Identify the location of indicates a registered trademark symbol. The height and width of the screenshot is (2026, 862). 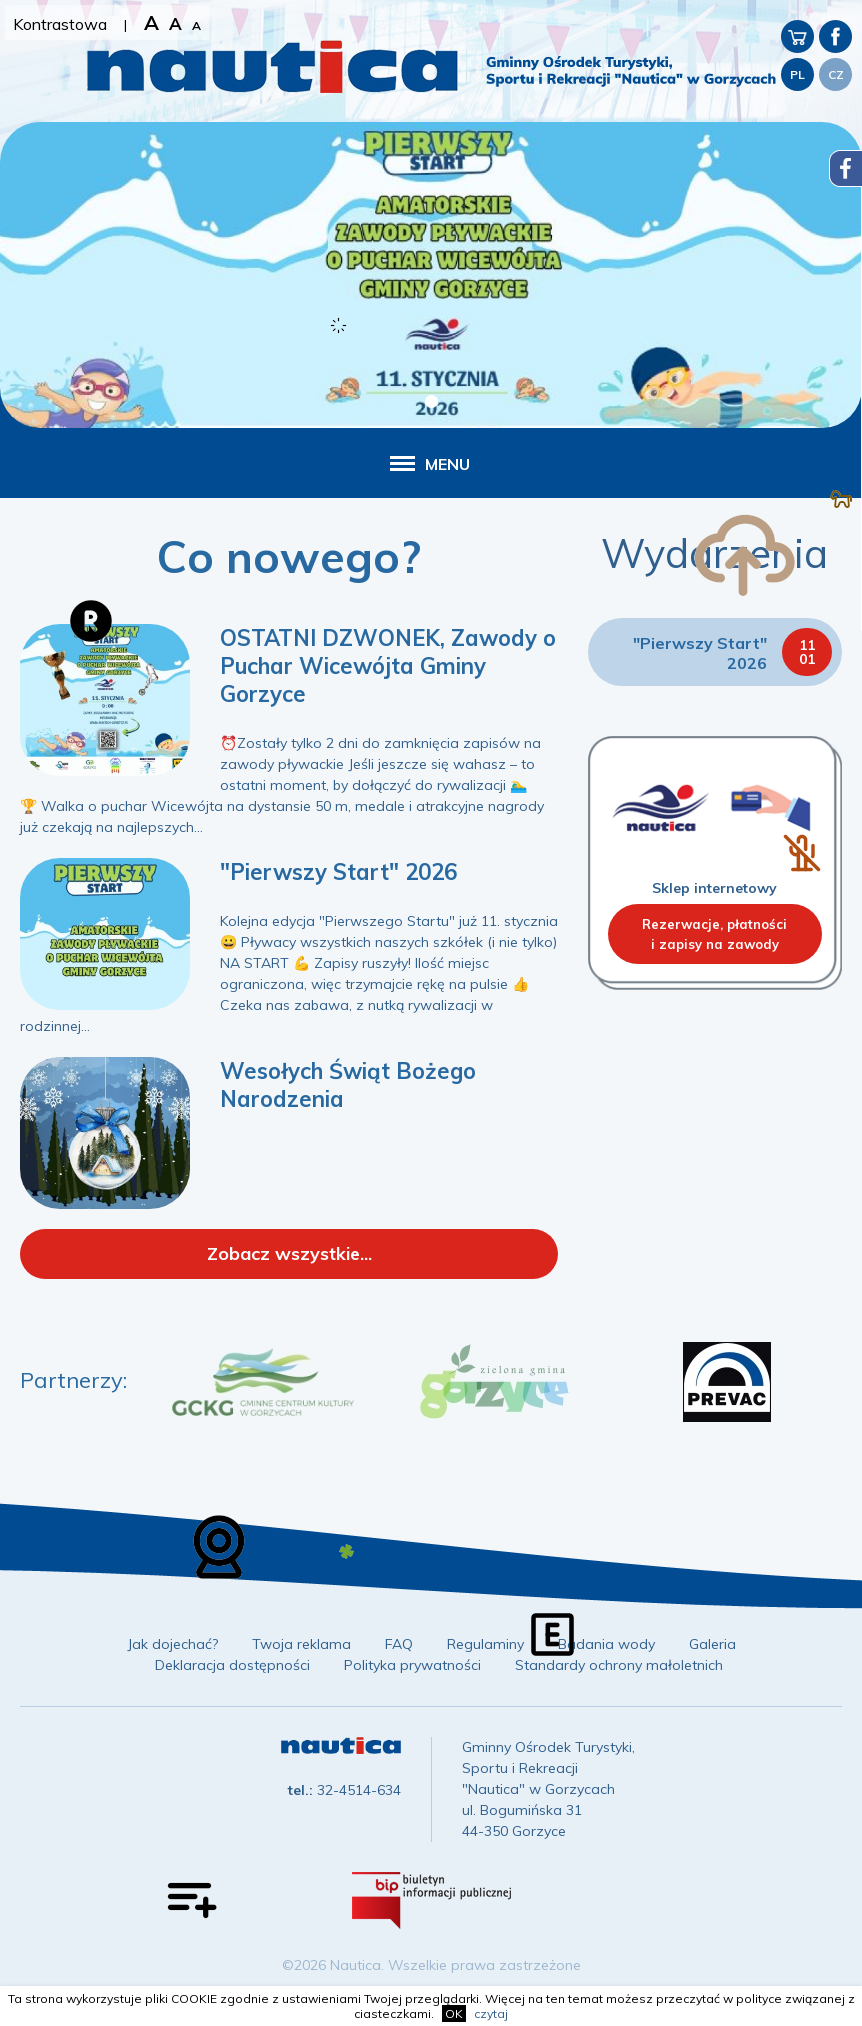
(91, 621).